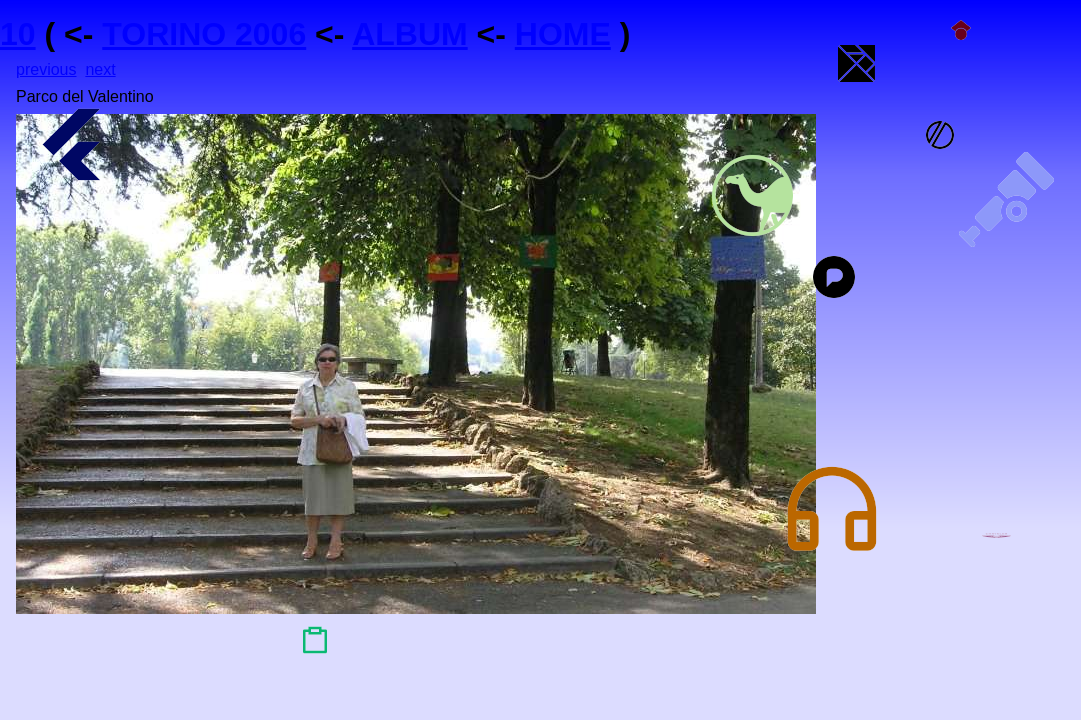 Image resolution: width=1081 pixels, height=720 pixels. What do you see at coordinates (996, 535) in the screenshot?
I see `chrysler brand logo` at bounding box center [996, 535].